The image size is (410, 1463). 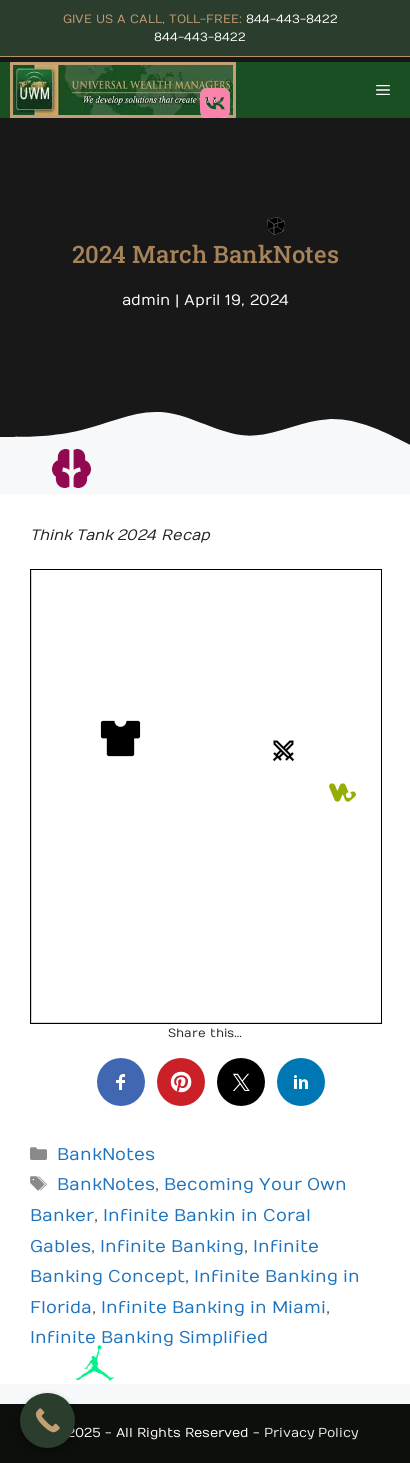 What do you see at coordinates (283, 750) in the screenshot?
I see `access combat or battle features` at bounding box center [283, 750].